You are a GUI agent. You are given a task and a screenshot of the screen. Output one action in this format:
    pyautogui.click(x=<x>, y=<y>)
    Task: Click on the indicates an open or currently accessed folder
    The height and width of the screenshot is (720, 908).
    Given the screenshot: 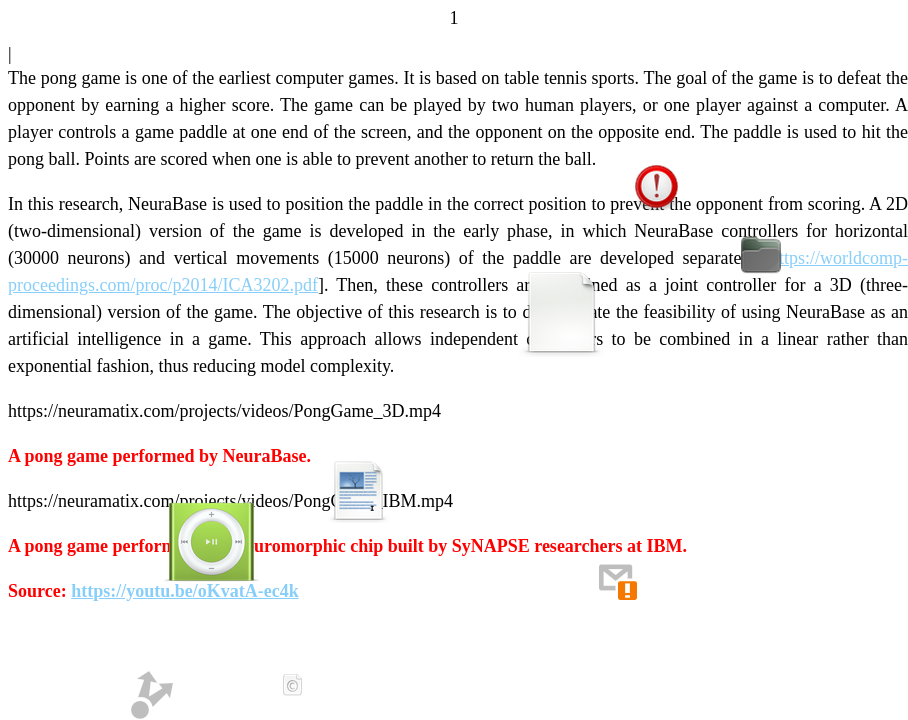 What is the action you would take?
    pyautogui.click(x=761, y=254)
    